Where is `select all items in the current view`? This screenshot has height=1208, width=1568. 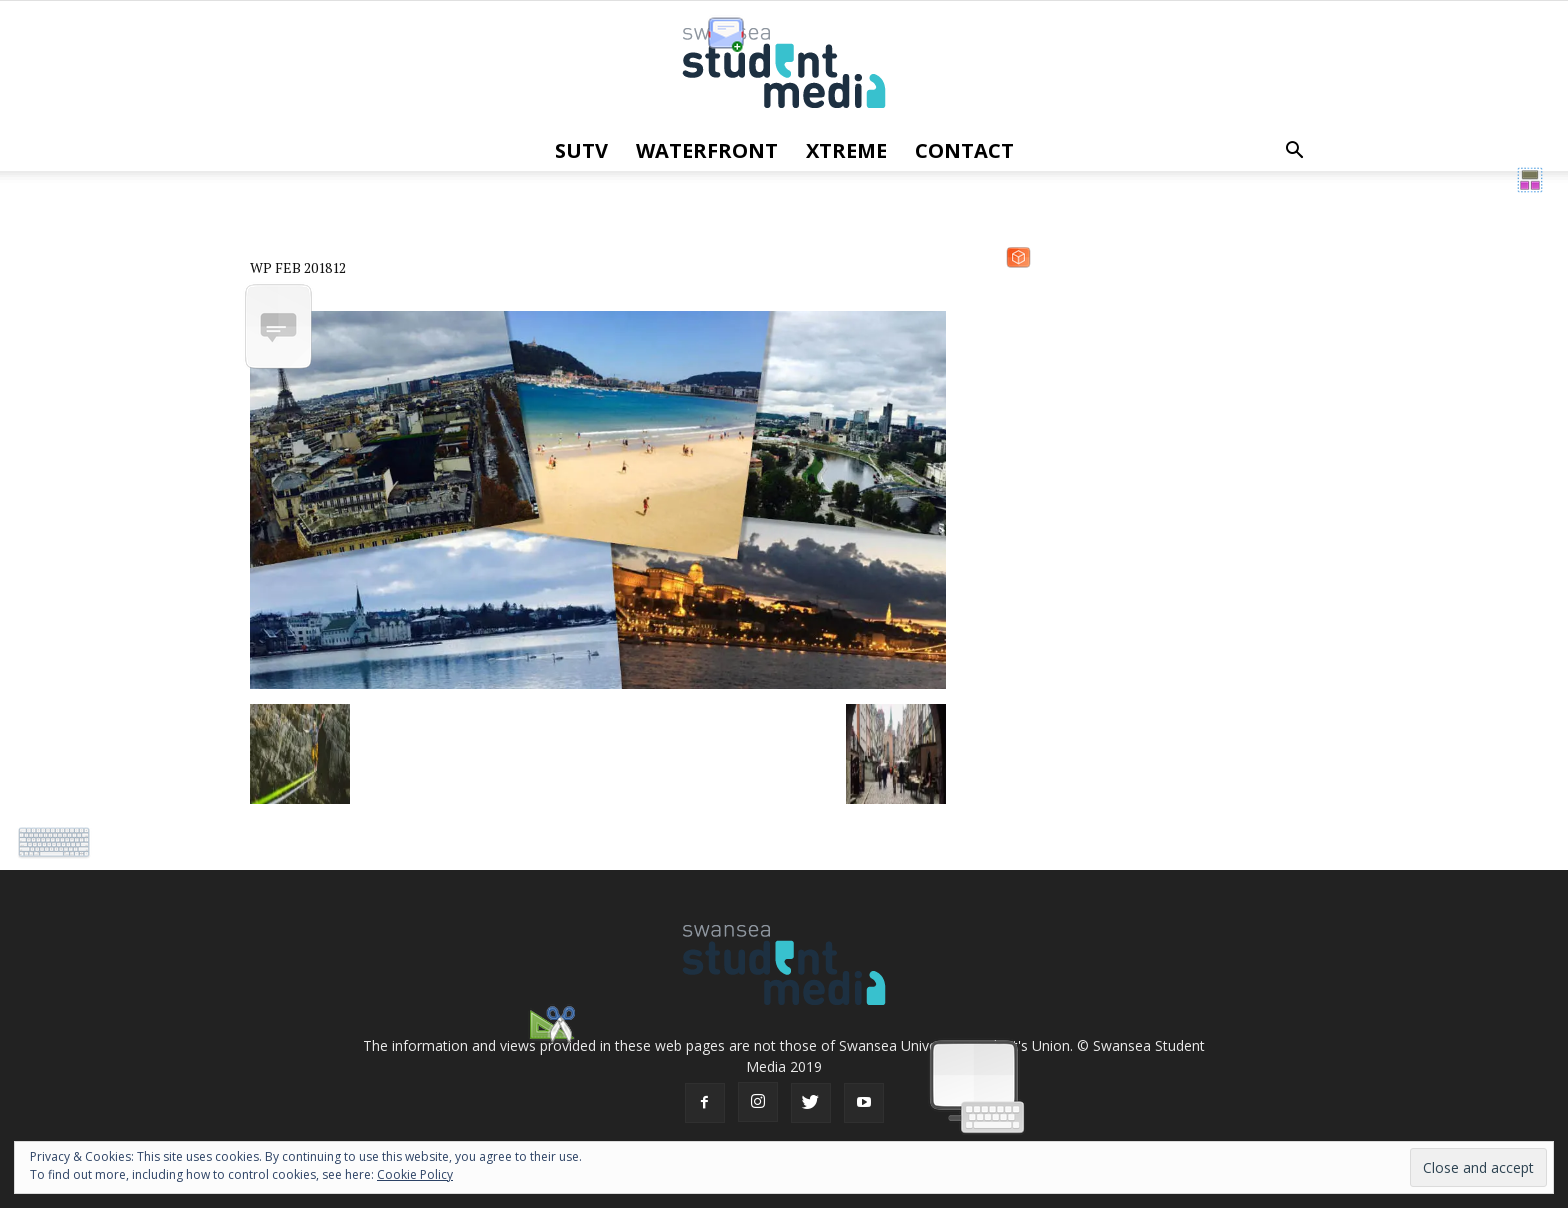 select all items in the current view is located at coordinates (1530, 180).